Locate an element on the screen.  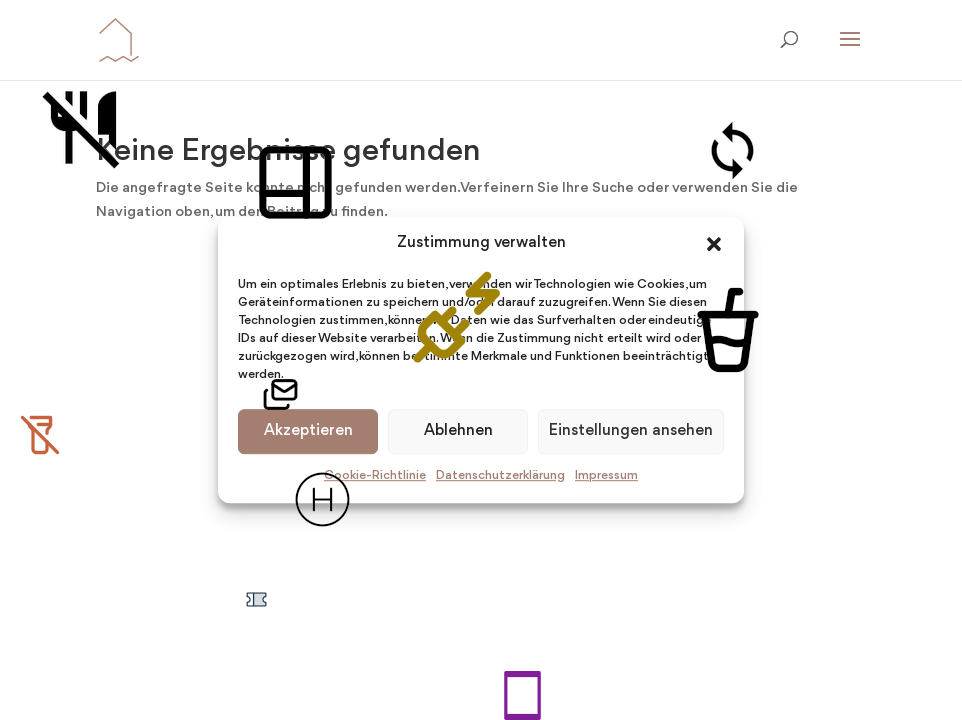
indicates no food or meals available is located at coordinates (83, 127).